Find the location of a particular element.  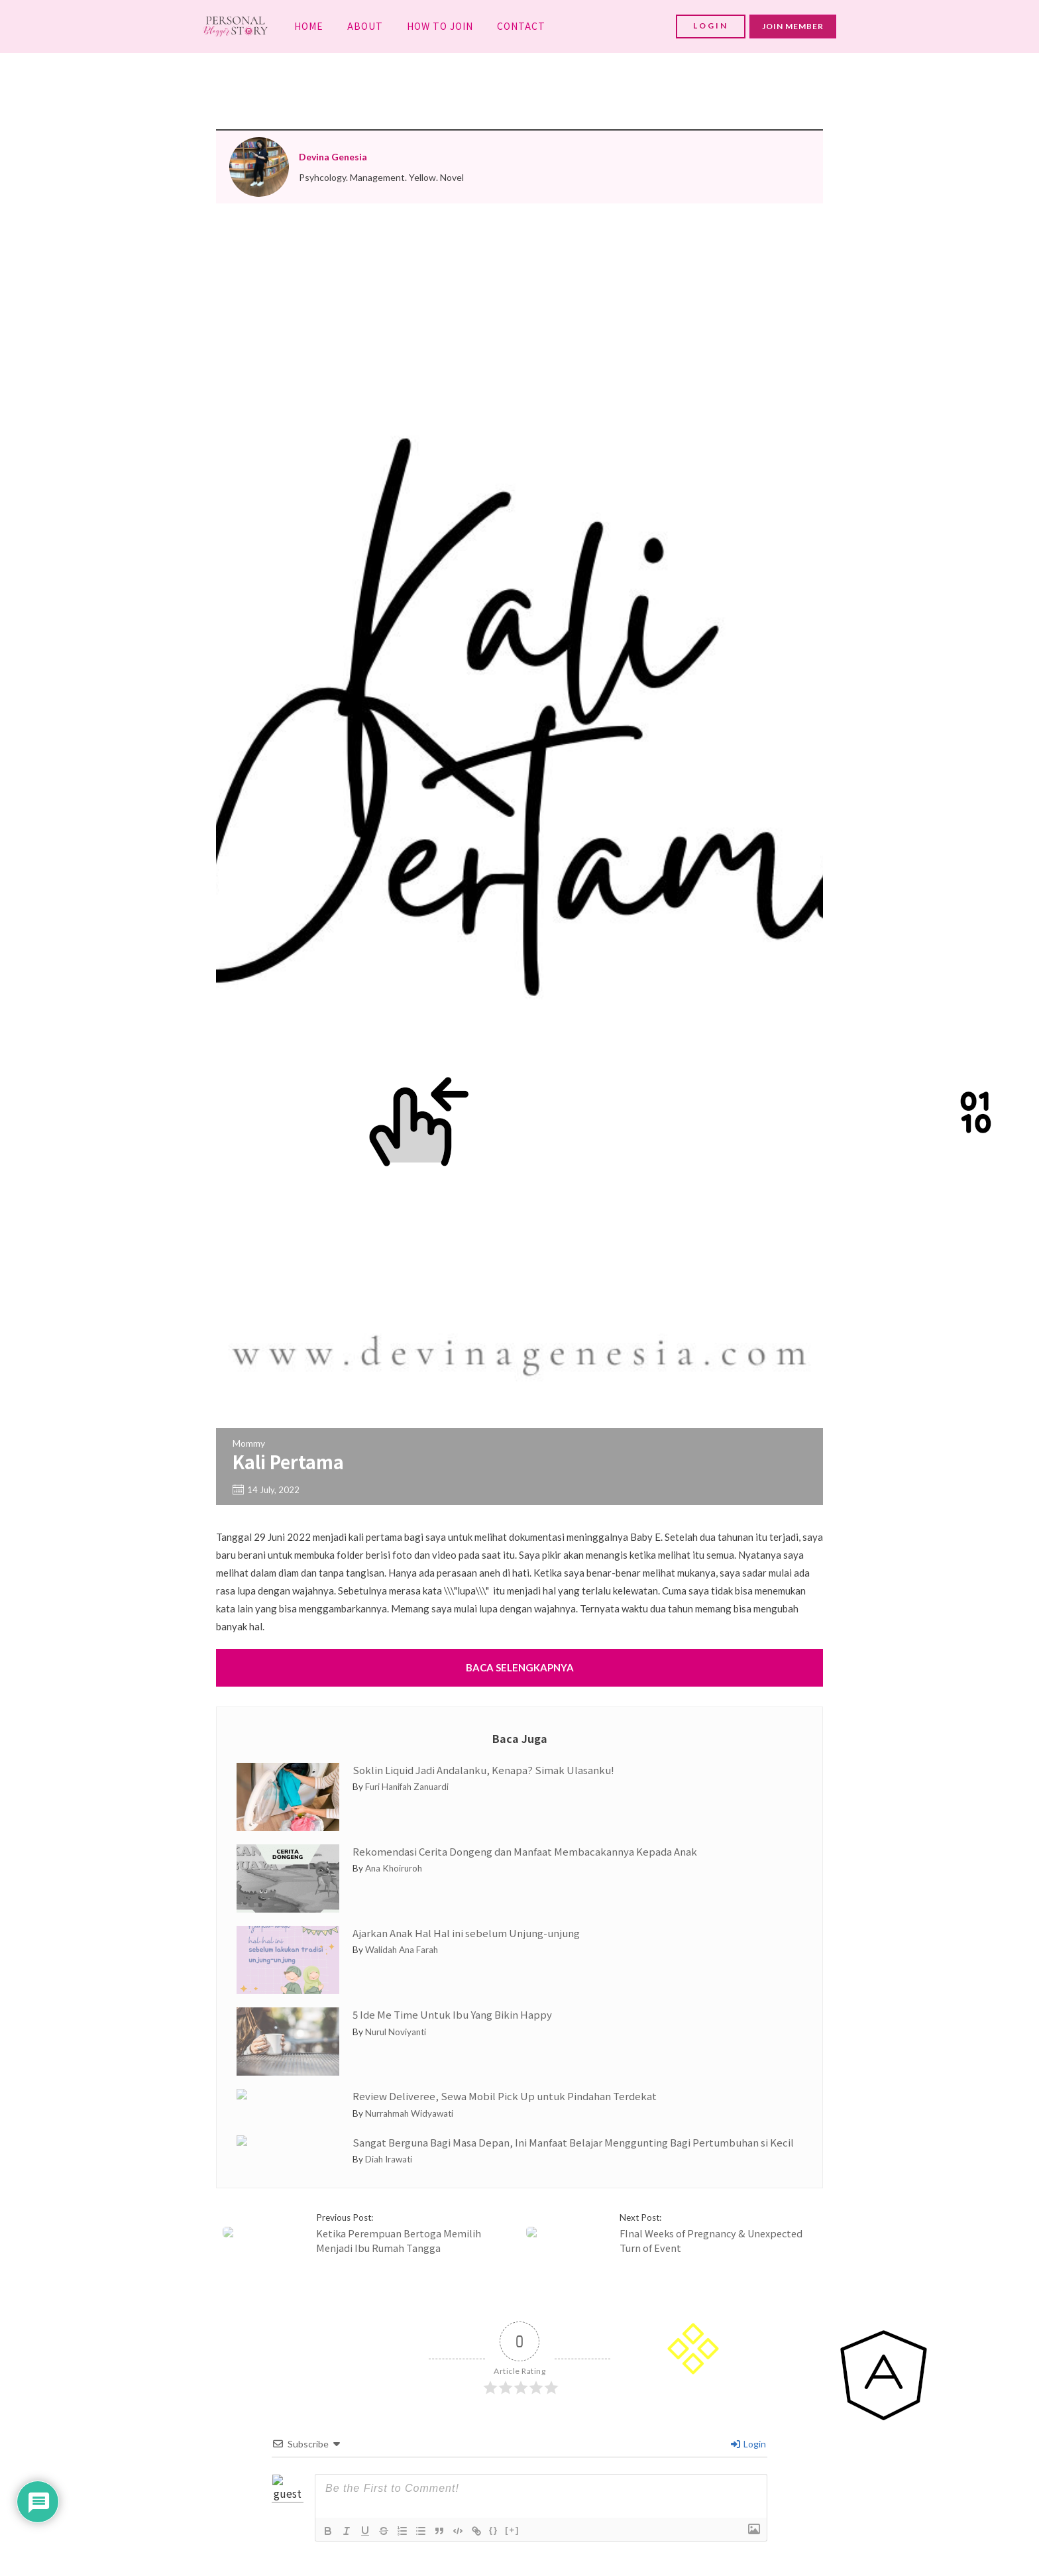

view or edit binary data is located at coordinates (975, 1112).